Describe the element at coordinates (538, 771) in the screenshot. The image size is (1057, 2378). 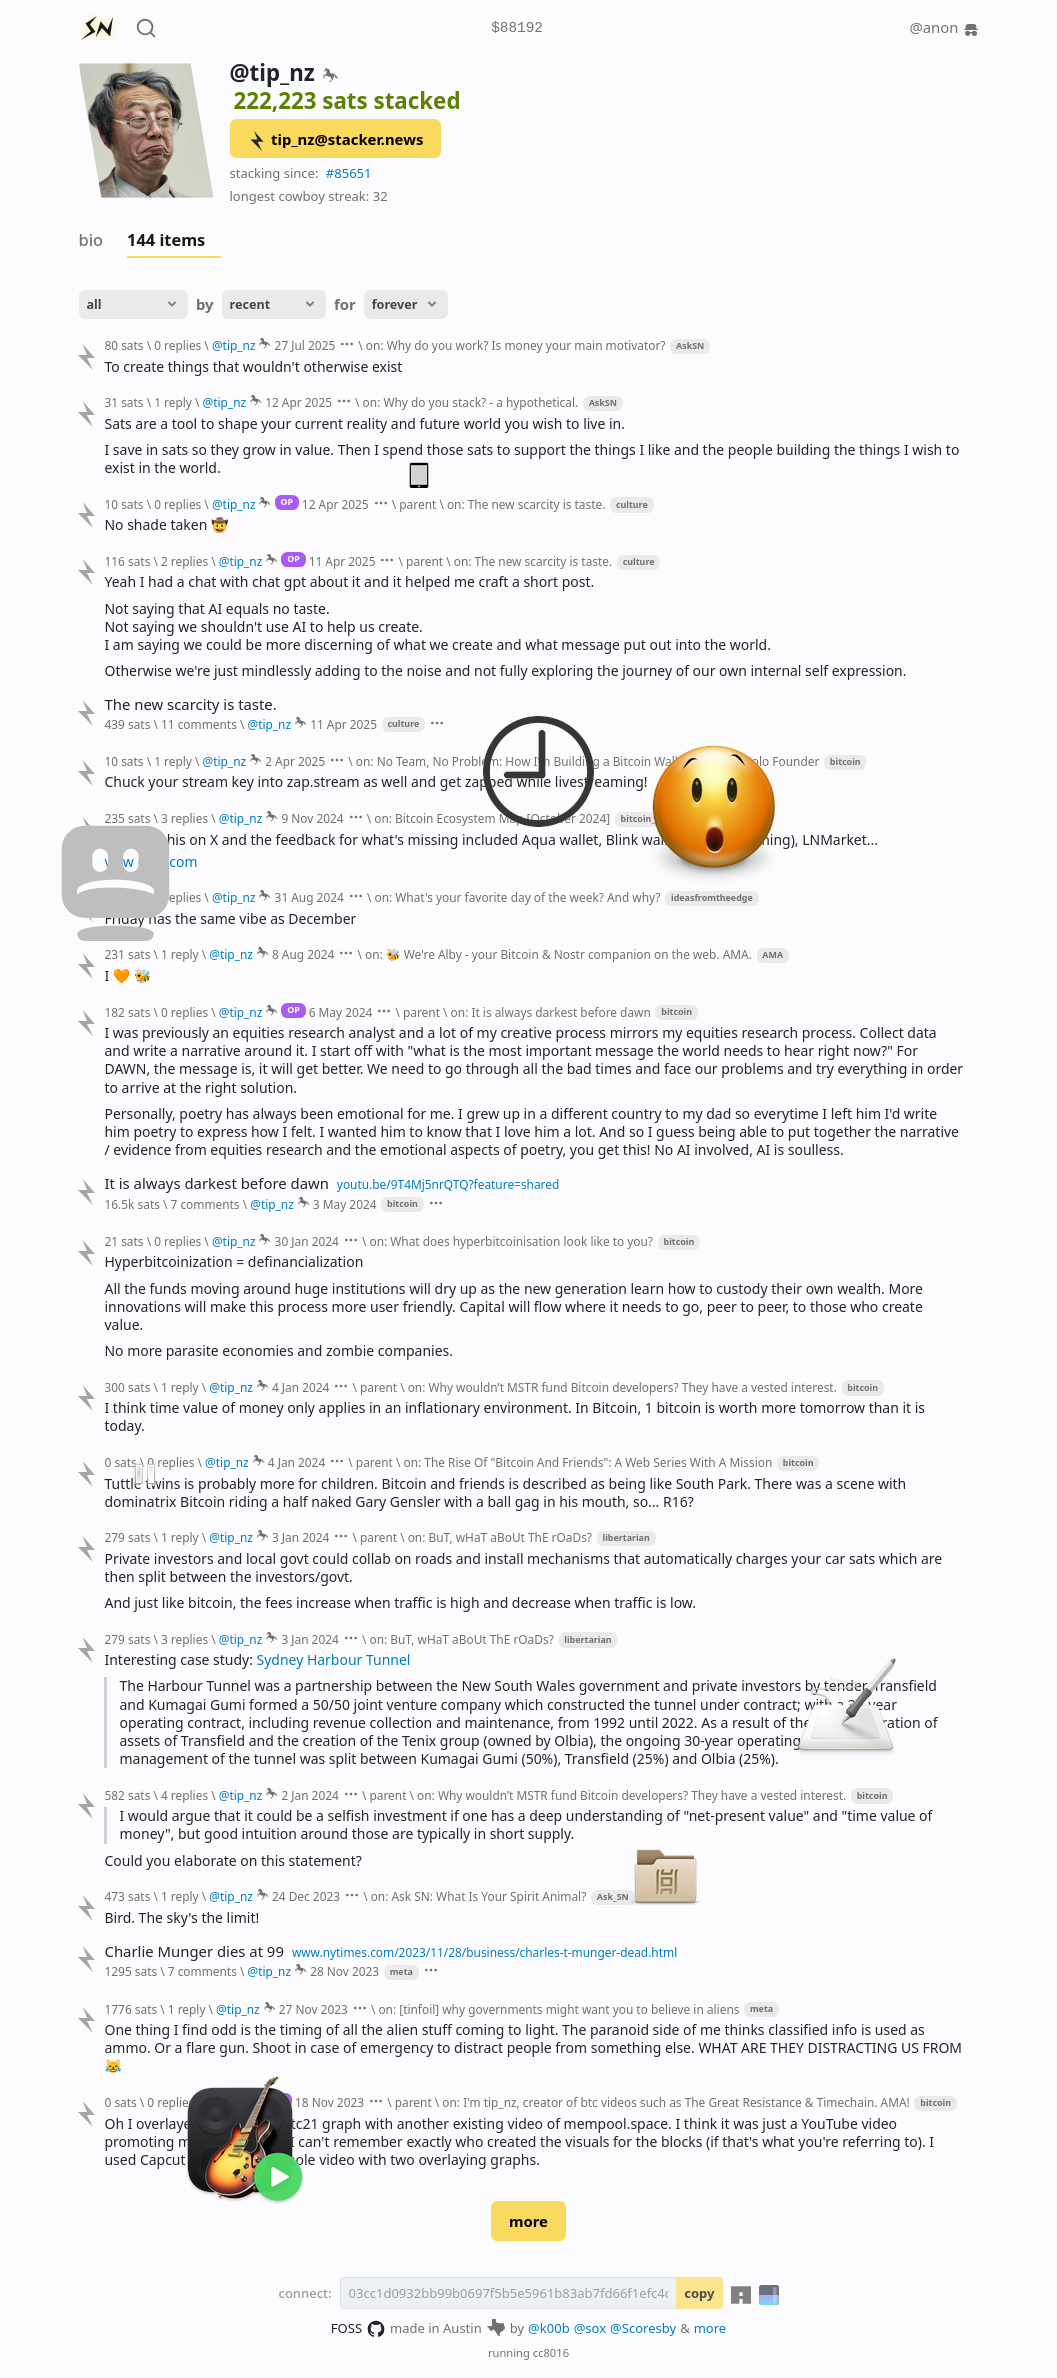
I see `access date and time settings` at that location.